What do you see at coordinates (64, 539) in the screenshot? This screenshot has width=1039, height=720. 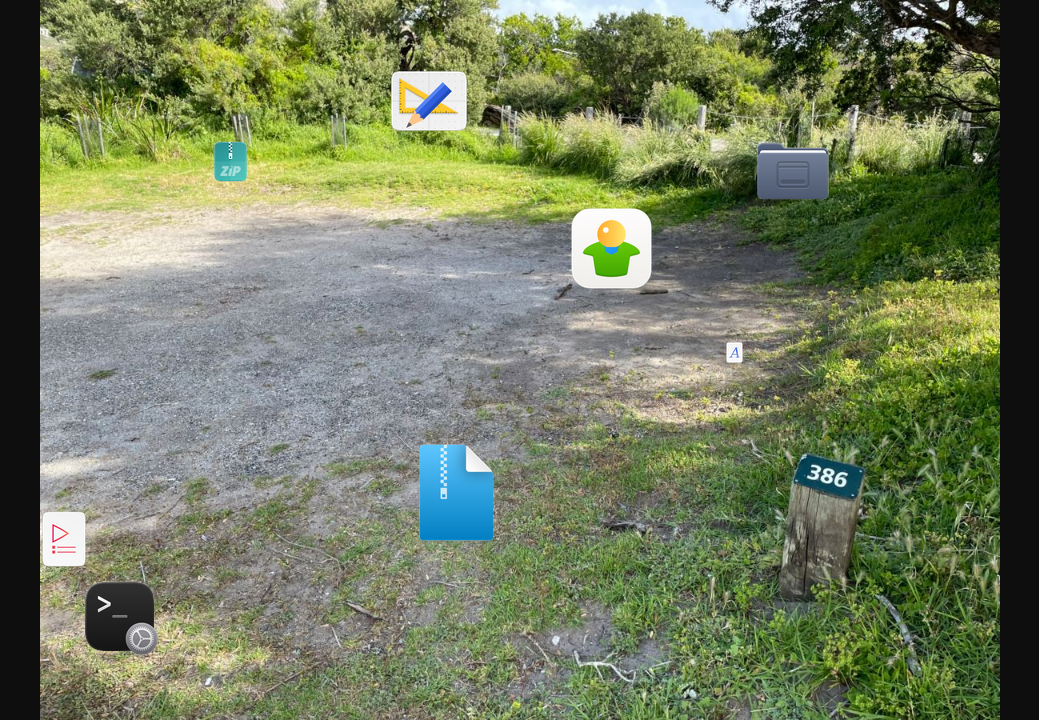 I see `audio playlist file (.scpls format)` at bounding box center [64, 539].